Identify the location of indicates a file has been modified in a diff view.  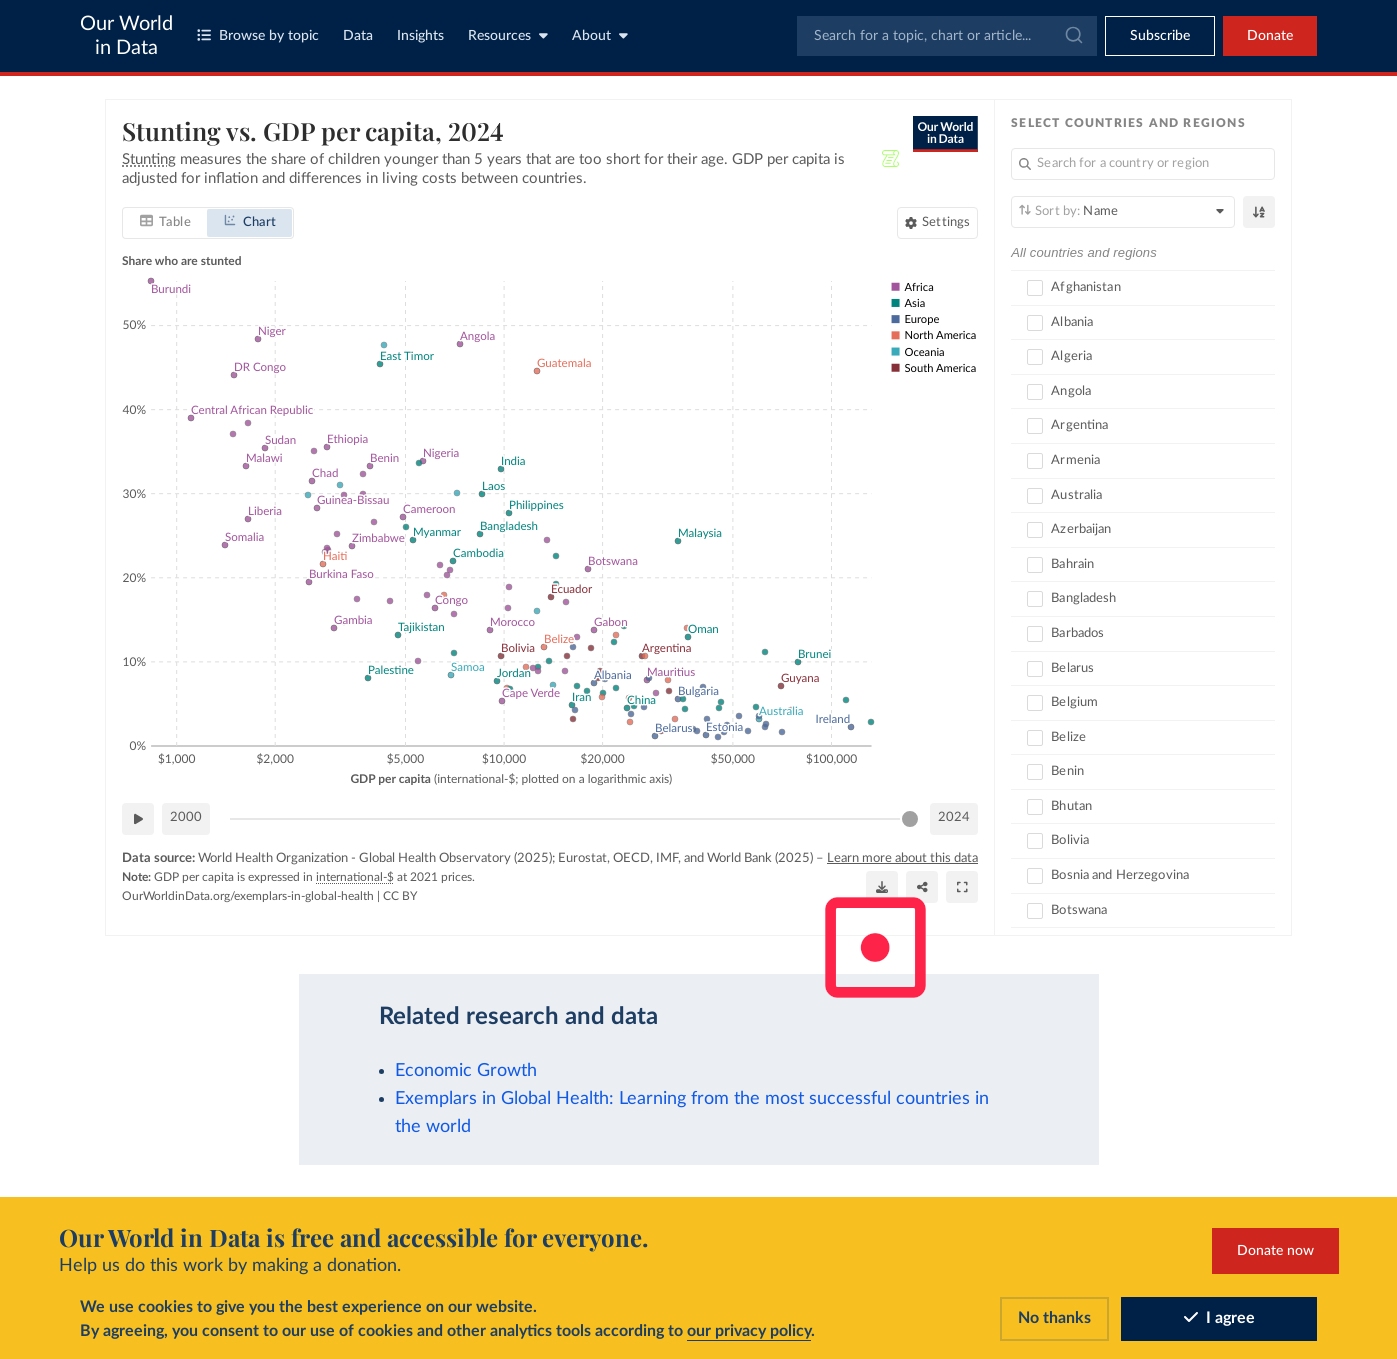
(875, 947).